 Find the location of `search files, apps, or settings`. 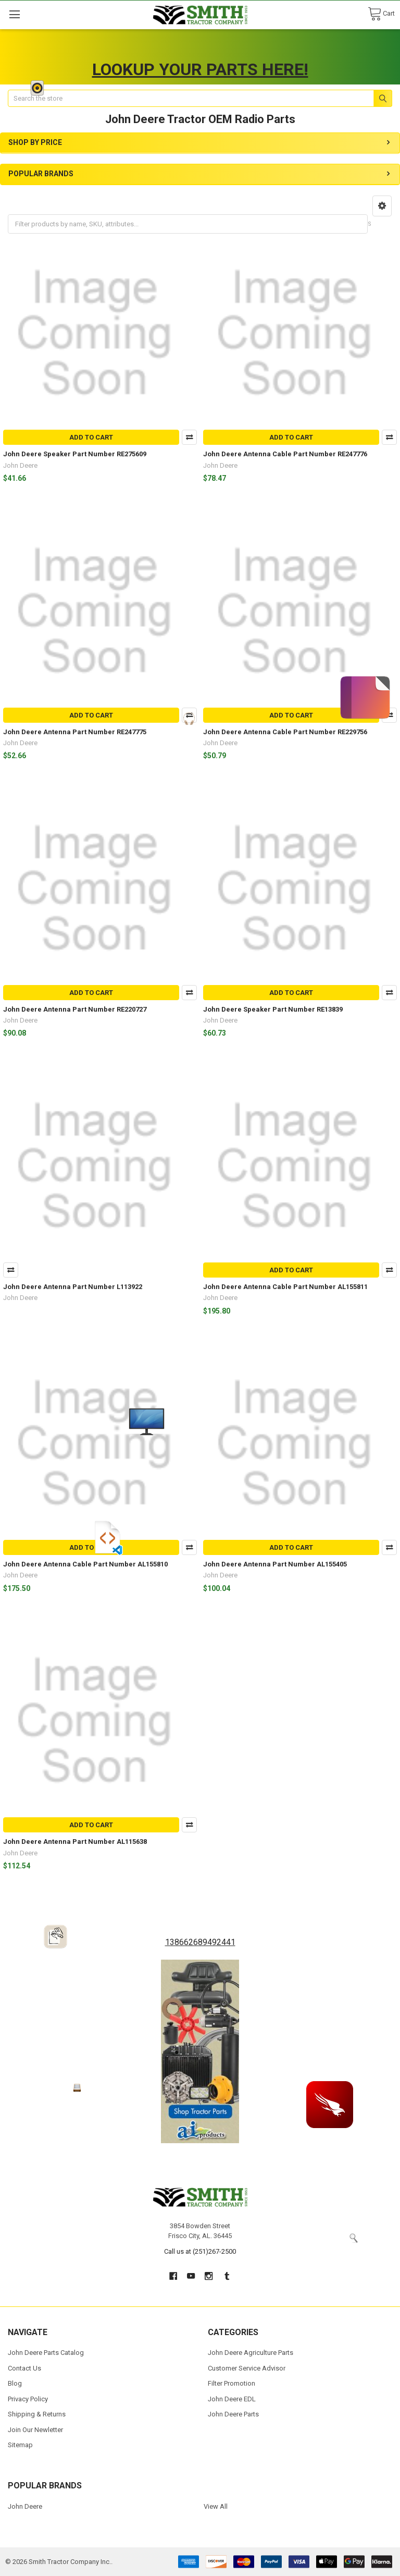

search files, apps, or settings is located at coordinates (354, 2238).